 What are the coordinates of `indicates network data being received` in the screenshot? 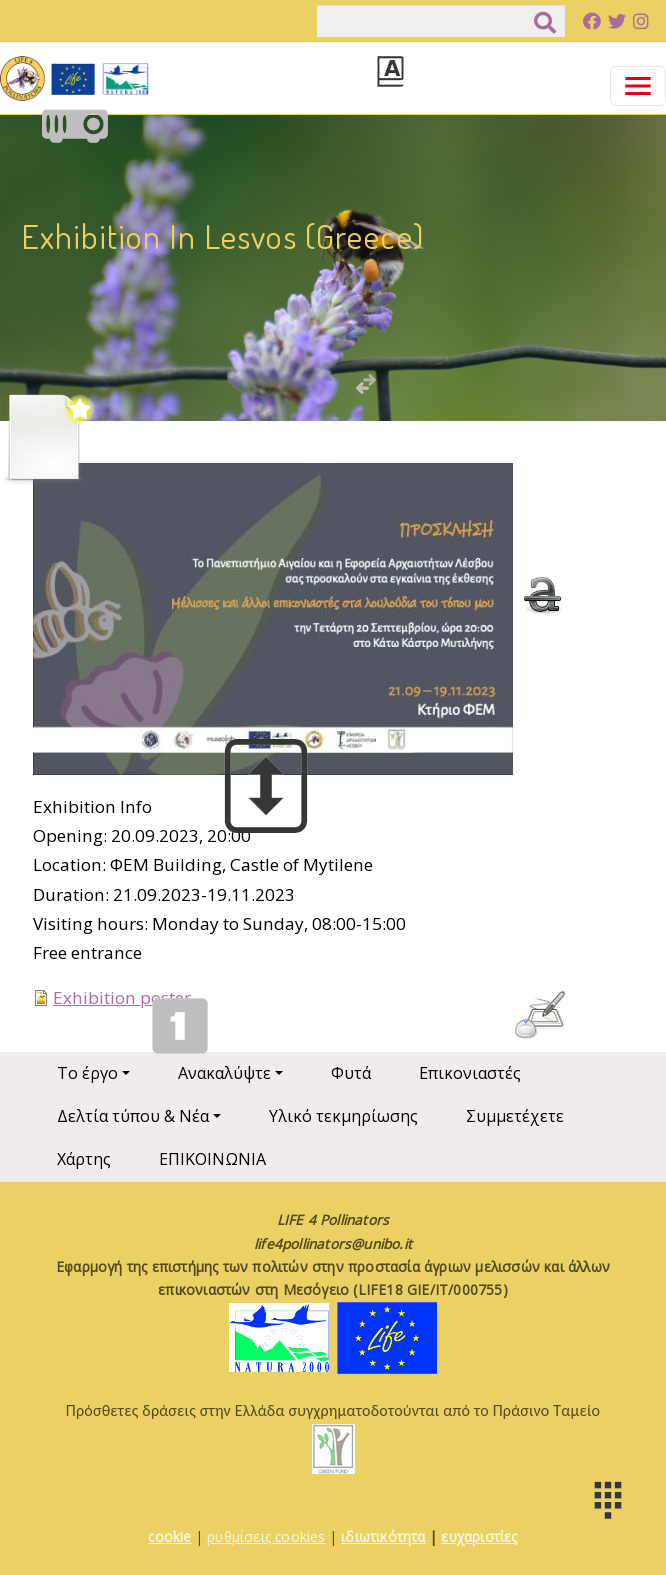 It's located at (366, 384).